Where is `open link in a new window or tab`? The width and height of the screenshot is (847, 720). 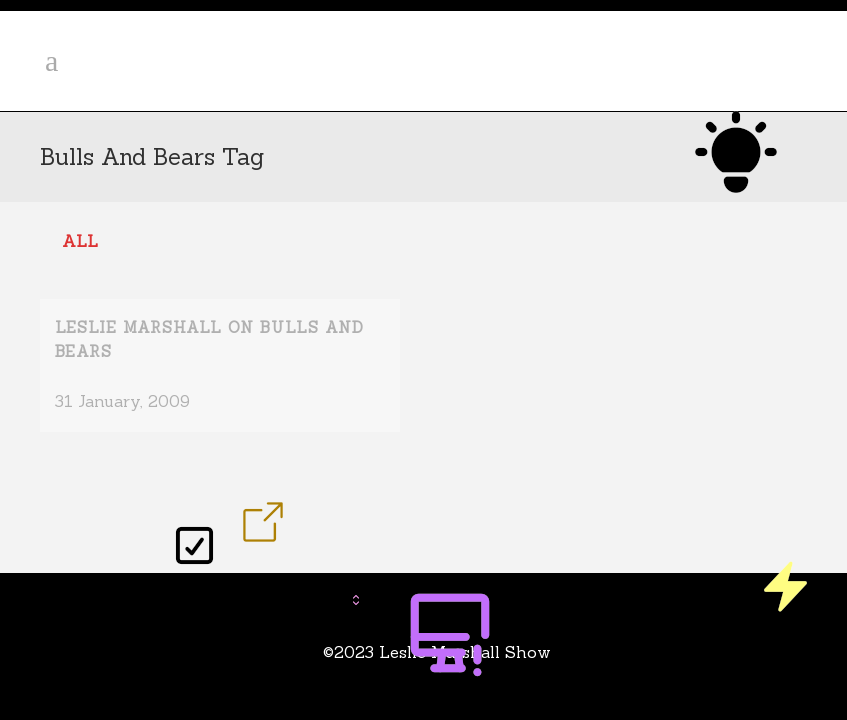
open link in a new window or tab is located at coordinates (263, 522).